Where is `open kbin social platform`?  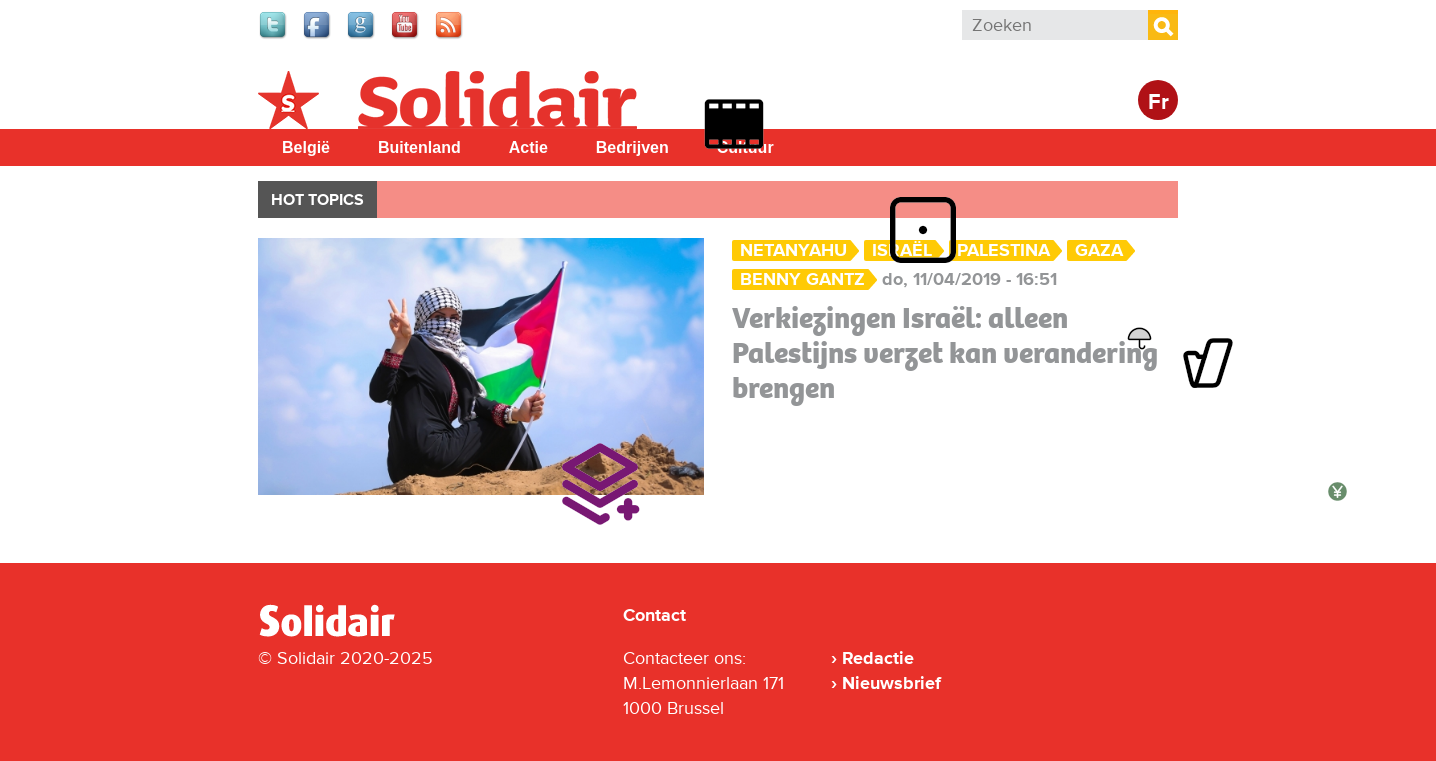 open kbin social platform is located at coordinates (1208, 363).